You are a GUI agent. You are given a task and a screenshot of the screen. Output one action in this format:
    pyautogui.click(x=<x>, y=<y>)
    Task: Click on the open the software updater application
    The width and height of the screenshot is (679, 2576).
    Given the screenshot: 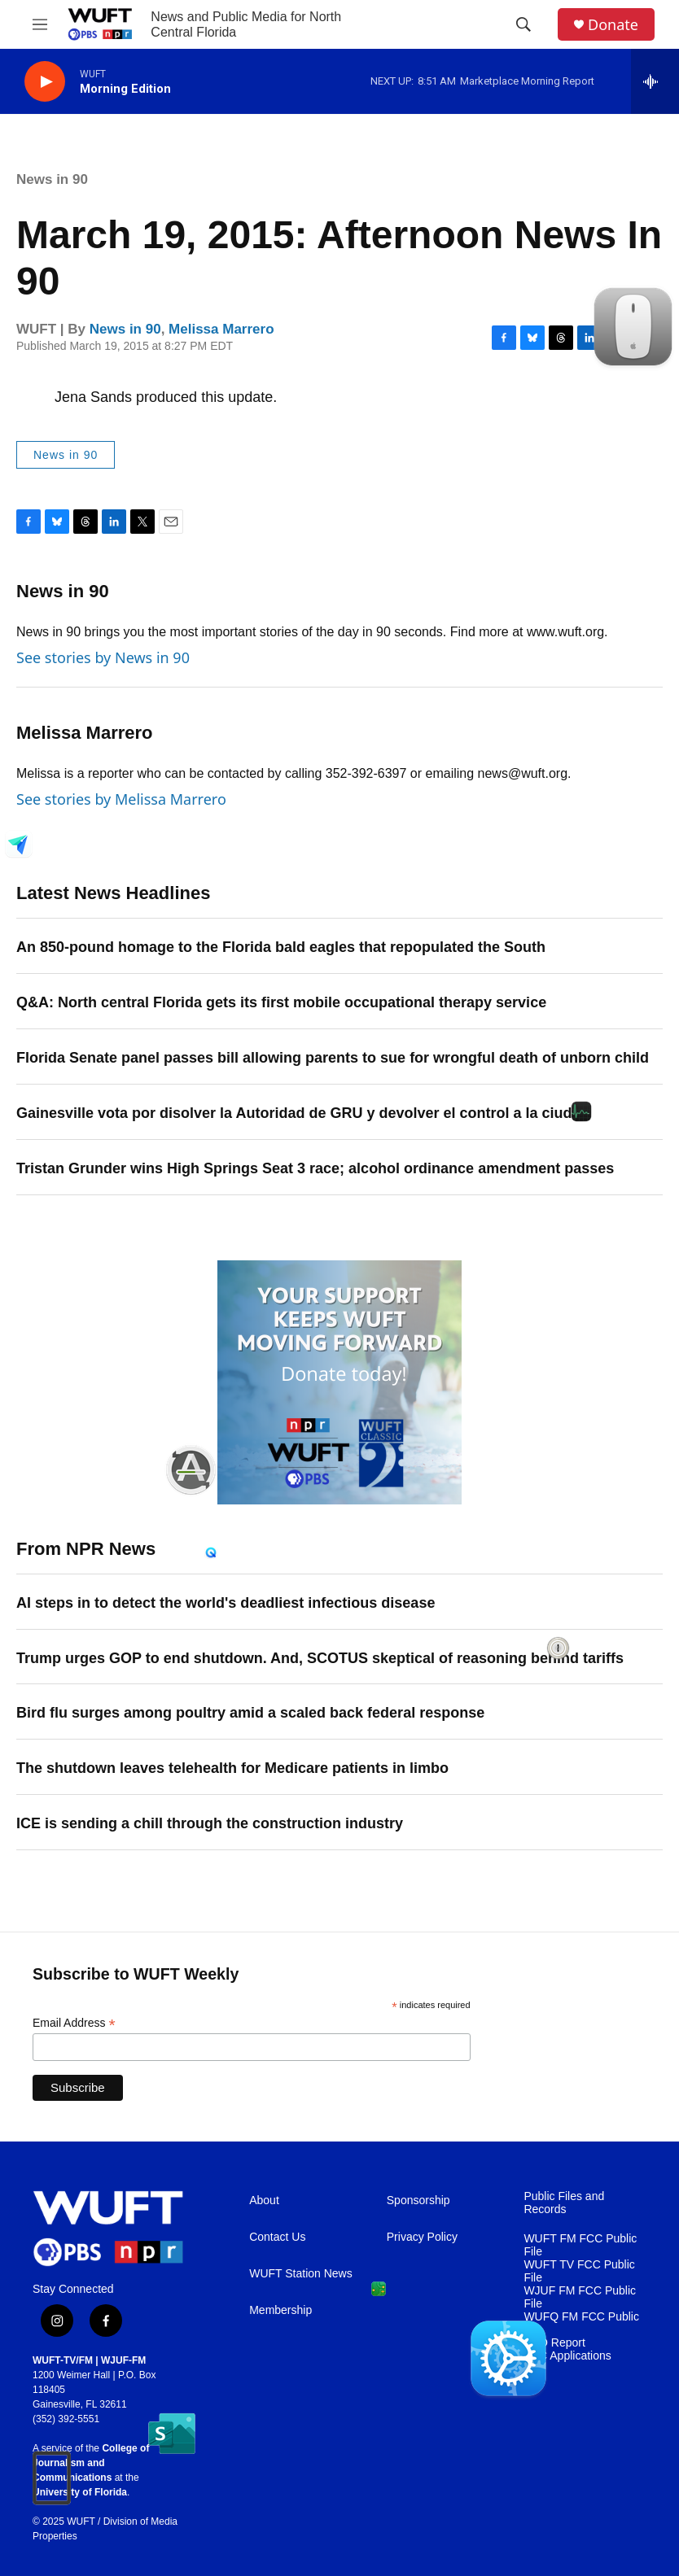 What is the action you would take?
    pyautogui.click(x=191, y=1469)
    